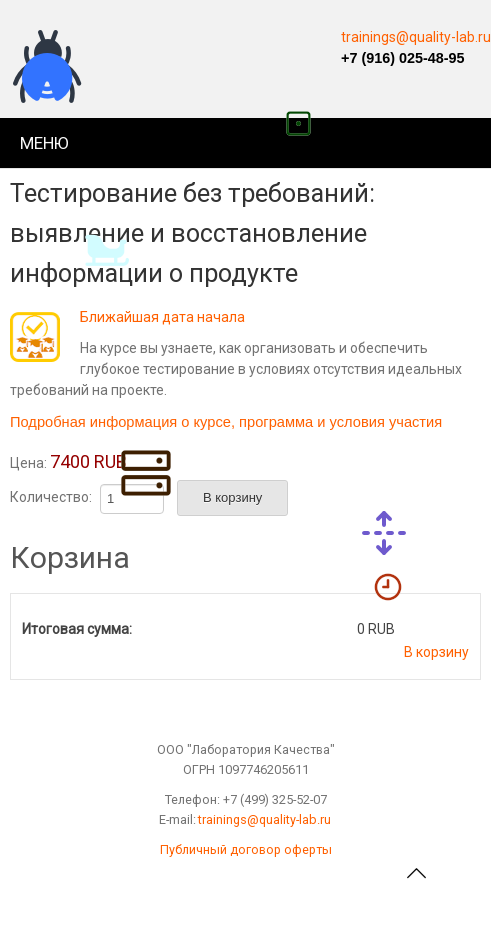 The width and height of the screenshot is (491, 940). Describe the element at coordinates (416, 878) in the screenshot. I see `collapse an expanded section` at that location.